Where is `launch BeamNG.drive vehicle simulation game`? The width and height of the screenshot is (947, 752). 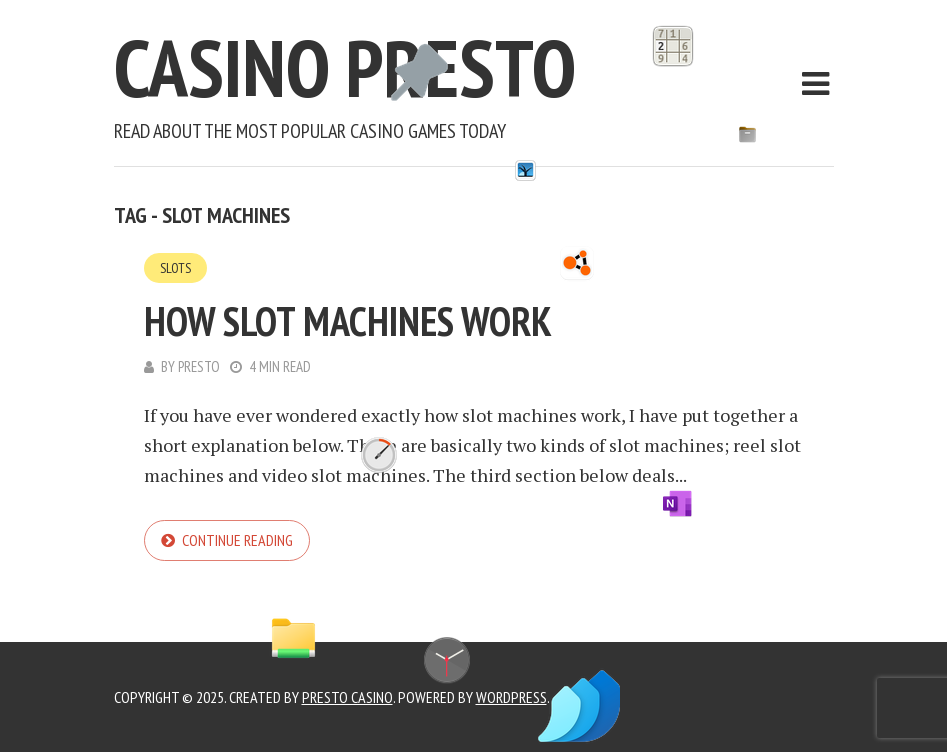
launch BeamNG.drive vehicle simulation game is located at coordinates (577, 263).